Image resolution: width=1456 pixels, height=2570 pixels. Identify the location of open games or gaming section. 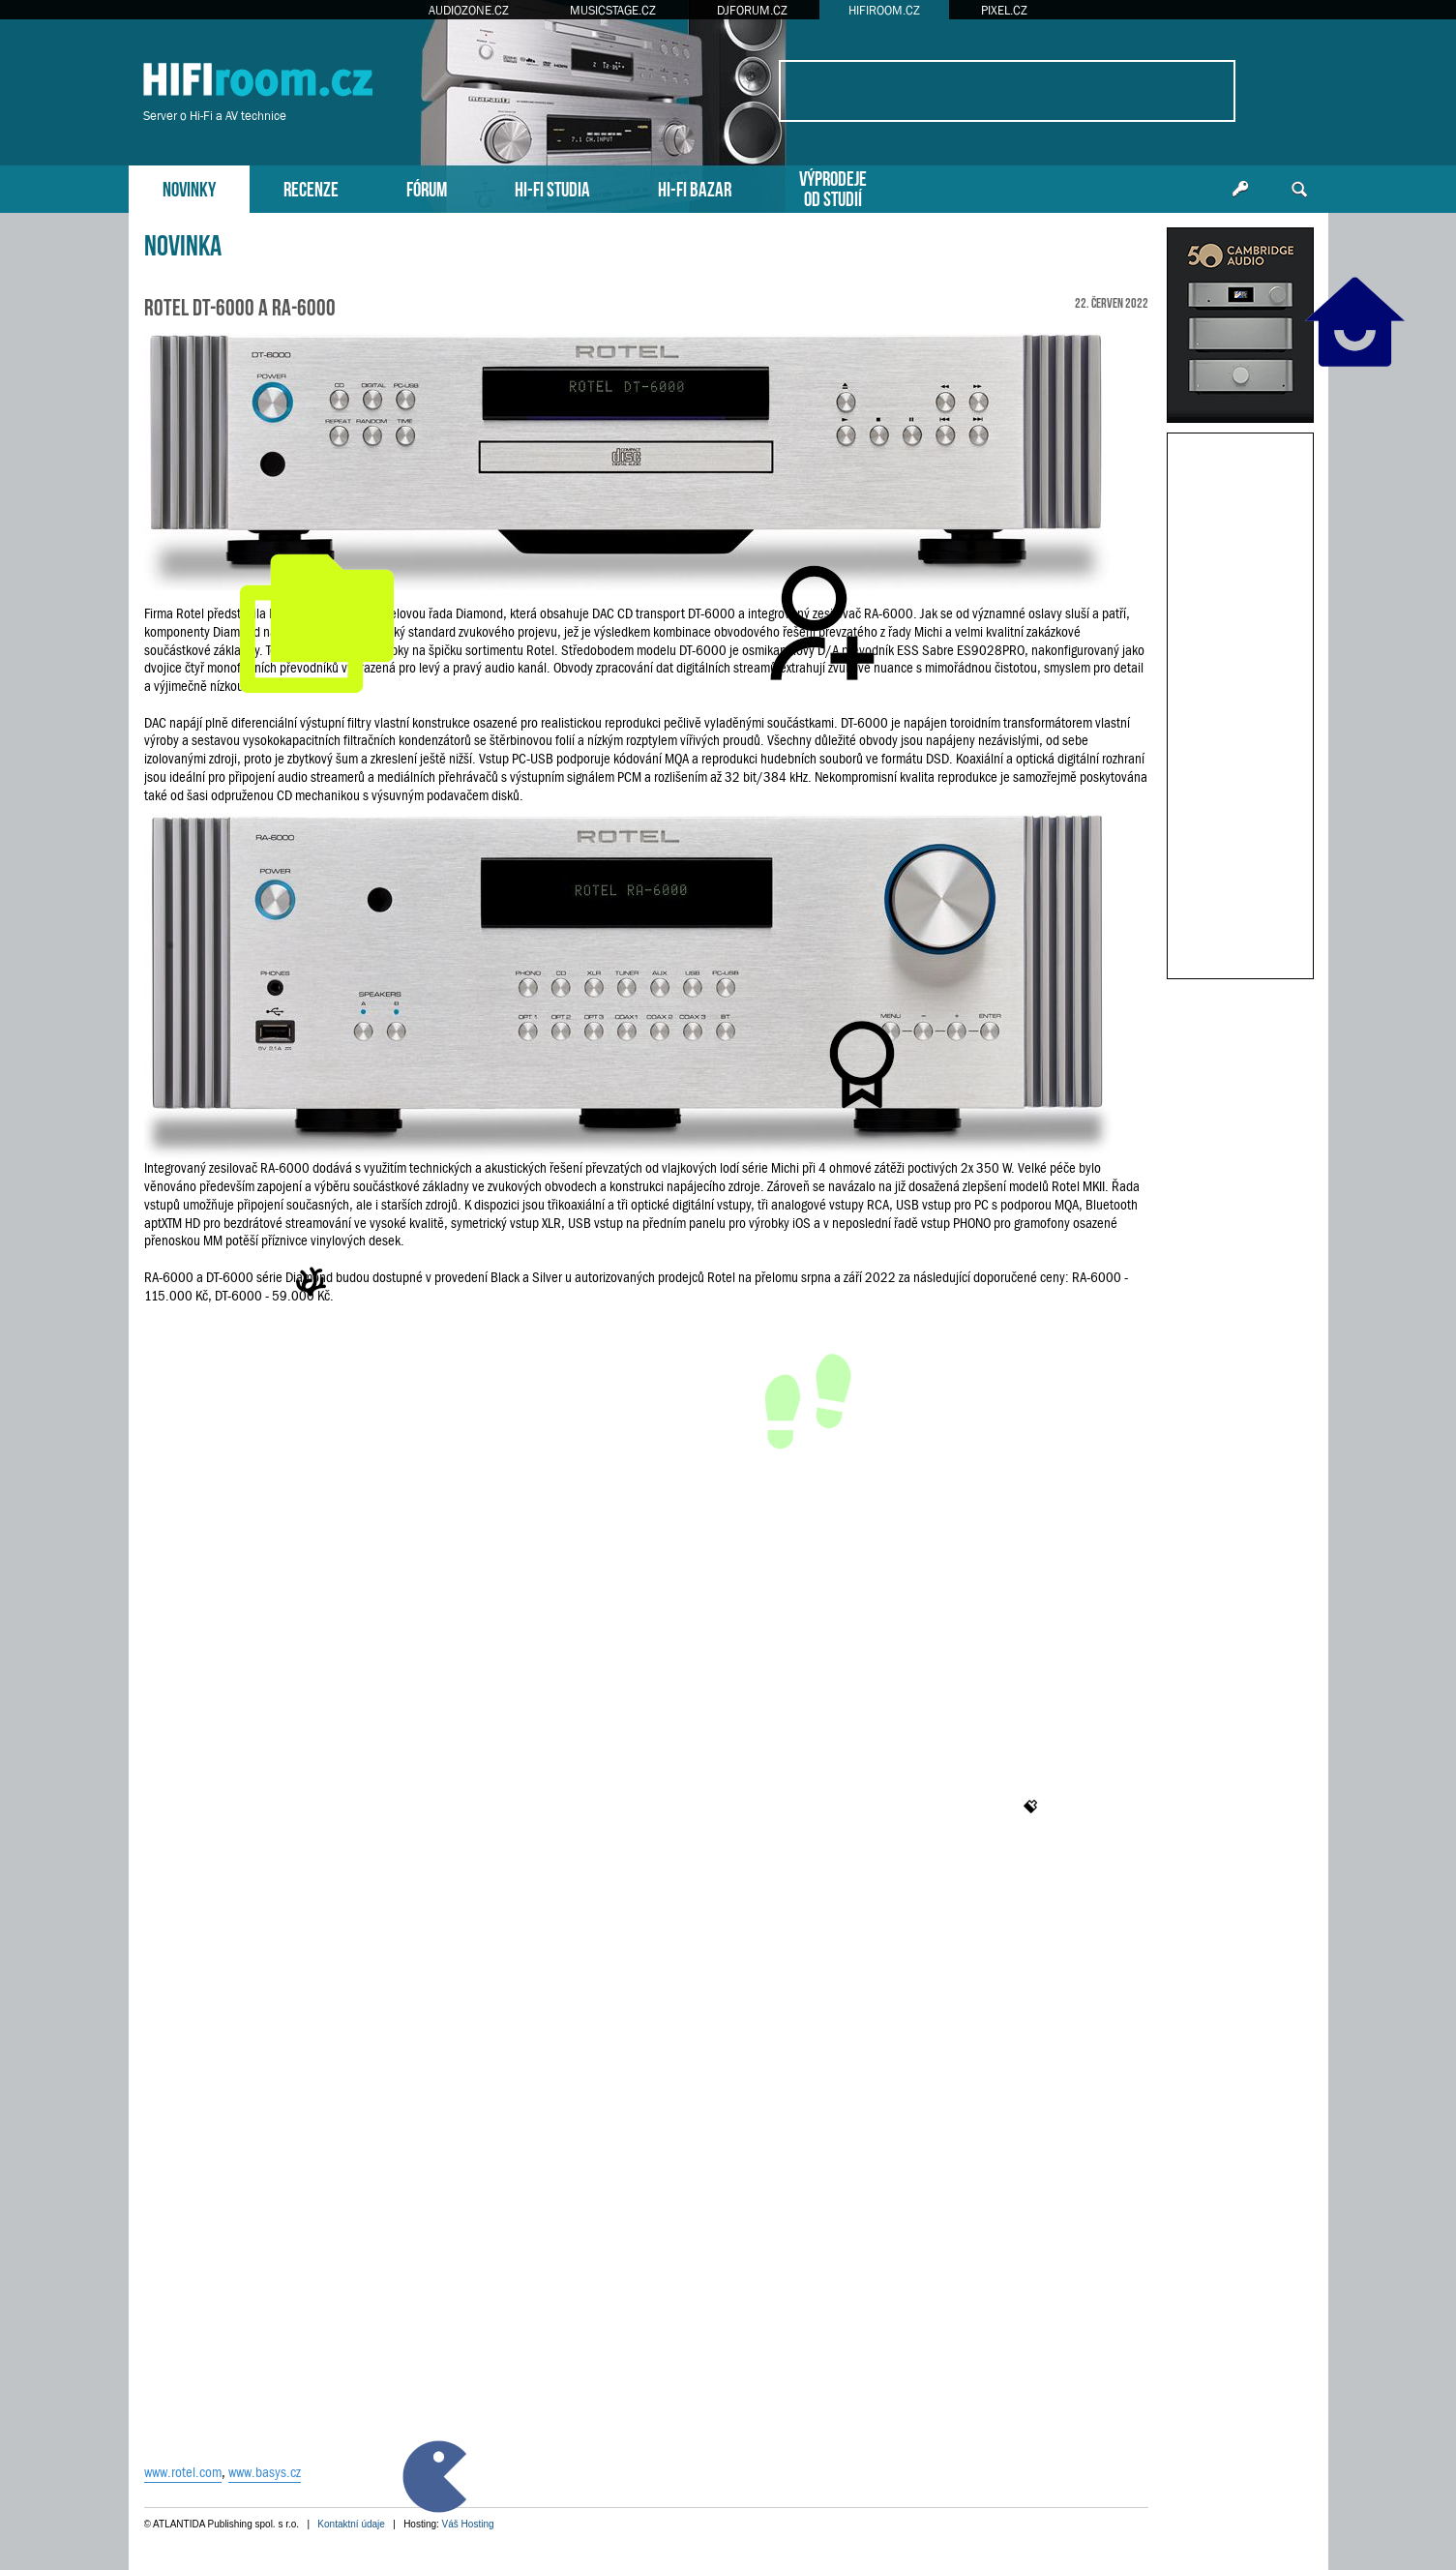
(438, 2476).